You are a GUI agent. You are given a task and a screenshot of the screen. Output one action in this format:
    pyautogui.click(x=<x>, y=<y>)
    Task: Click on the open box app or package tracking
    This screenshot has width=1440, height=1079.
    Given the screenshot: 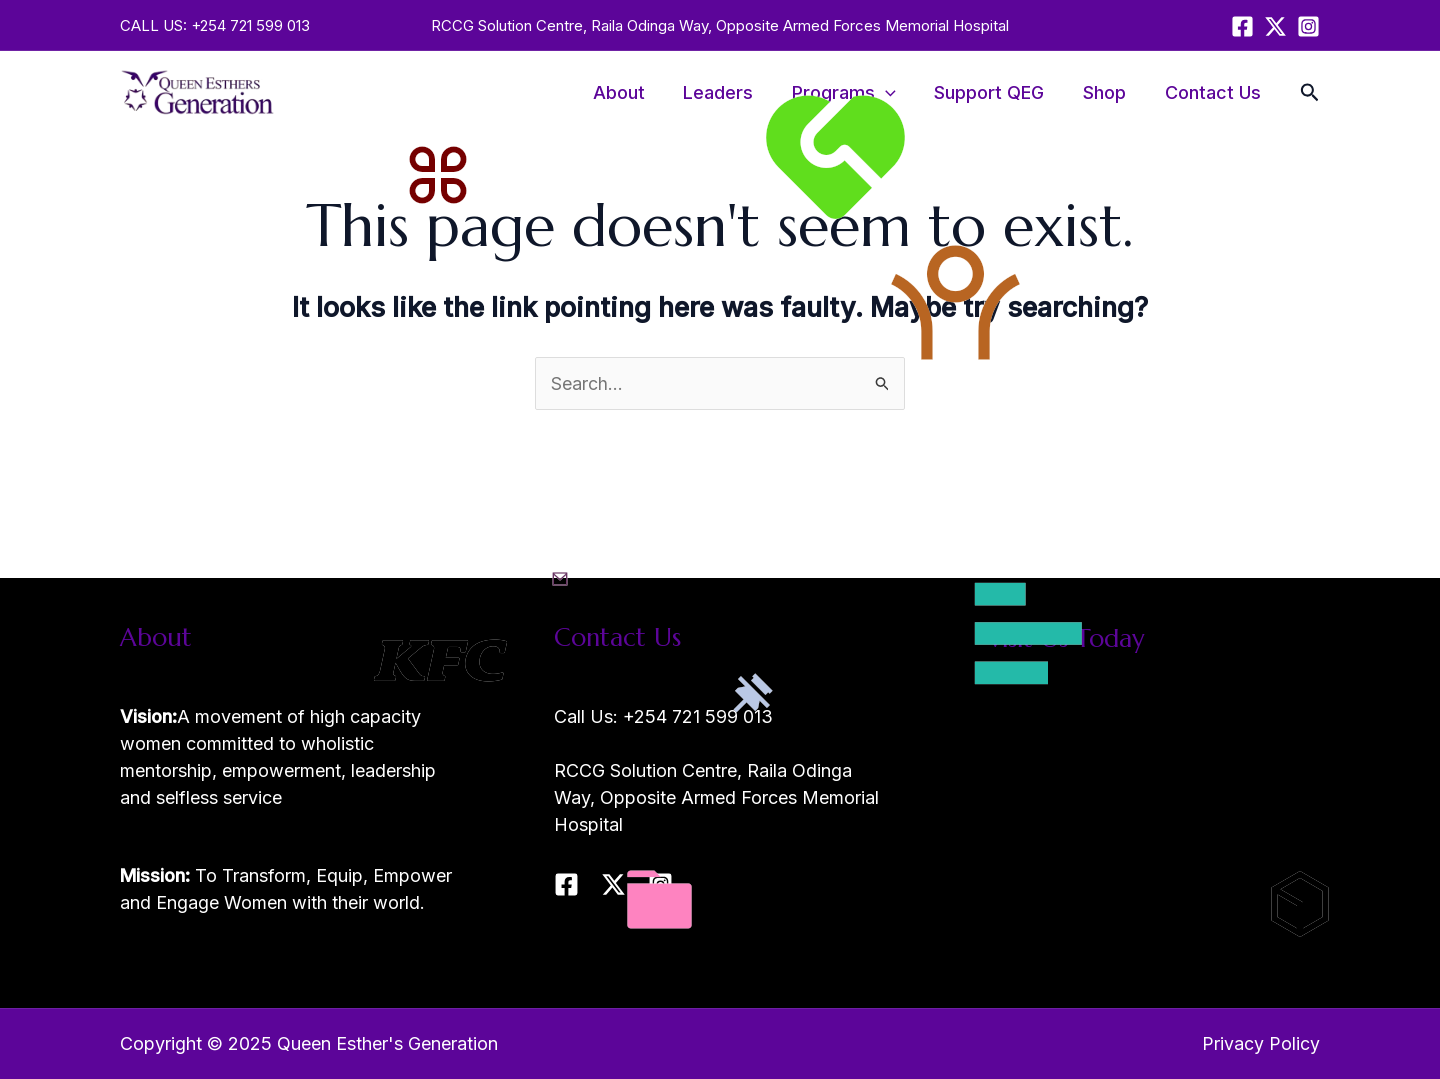 What is the action you would take?
    pyautogui.click(x=1300, y=904)
    